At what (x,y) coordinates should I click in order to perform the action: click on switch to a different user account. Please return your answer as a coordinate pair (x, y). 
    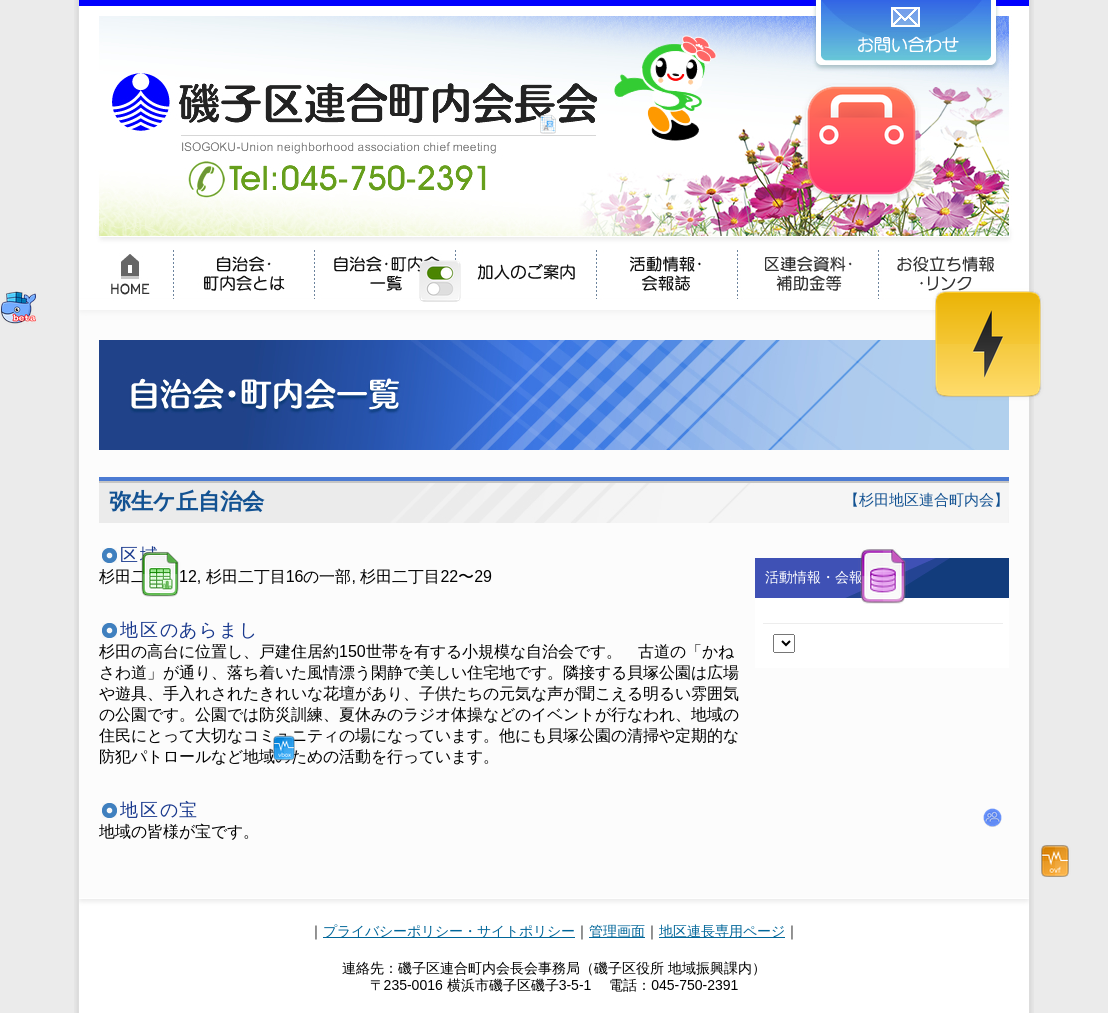
    Looking at the image, I should click on (992, 817).